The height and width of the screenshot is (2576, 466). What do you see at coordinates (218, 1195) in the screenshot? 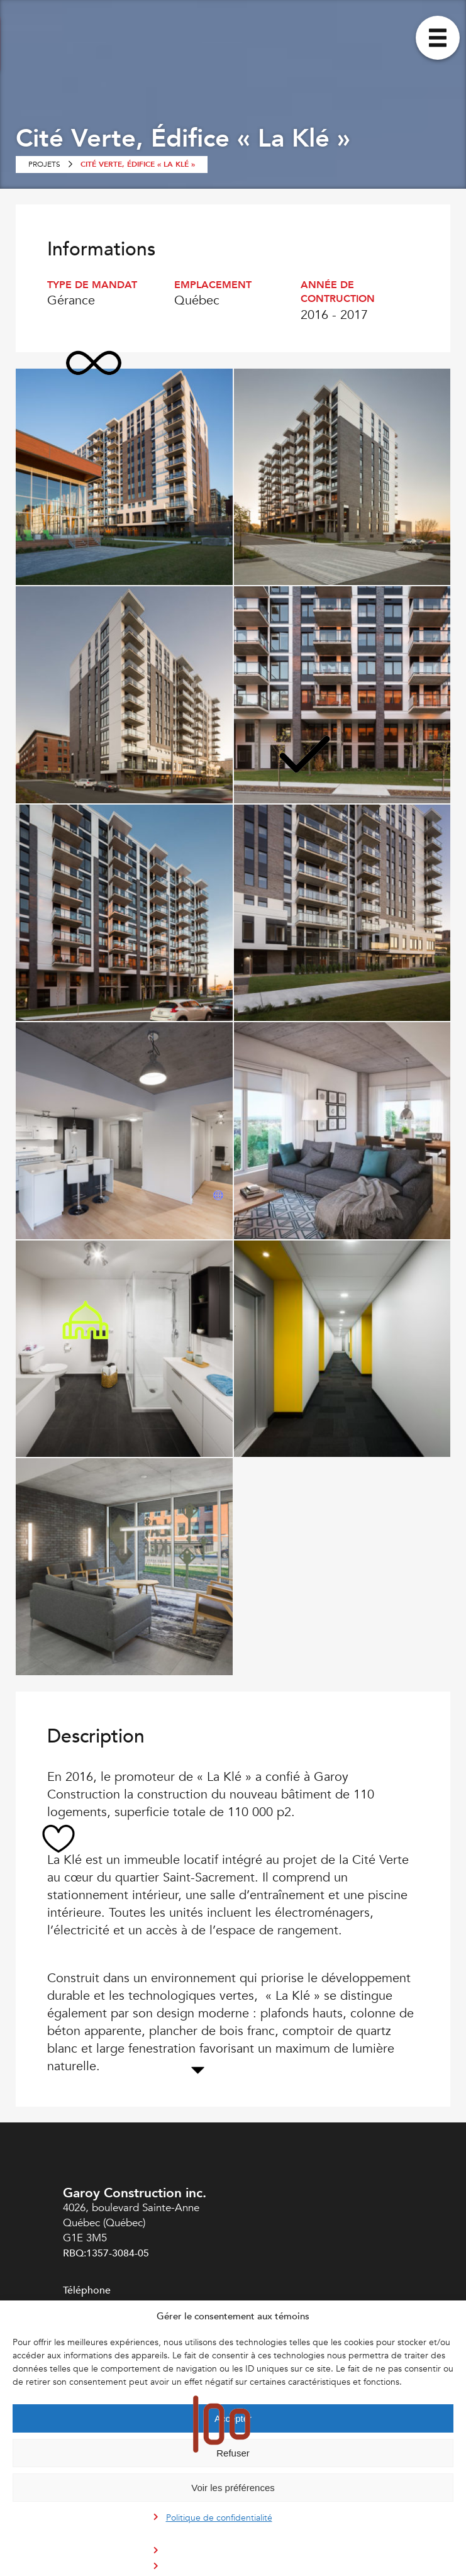
I see `access website or browse the web` at bounding box center [218, 1195].